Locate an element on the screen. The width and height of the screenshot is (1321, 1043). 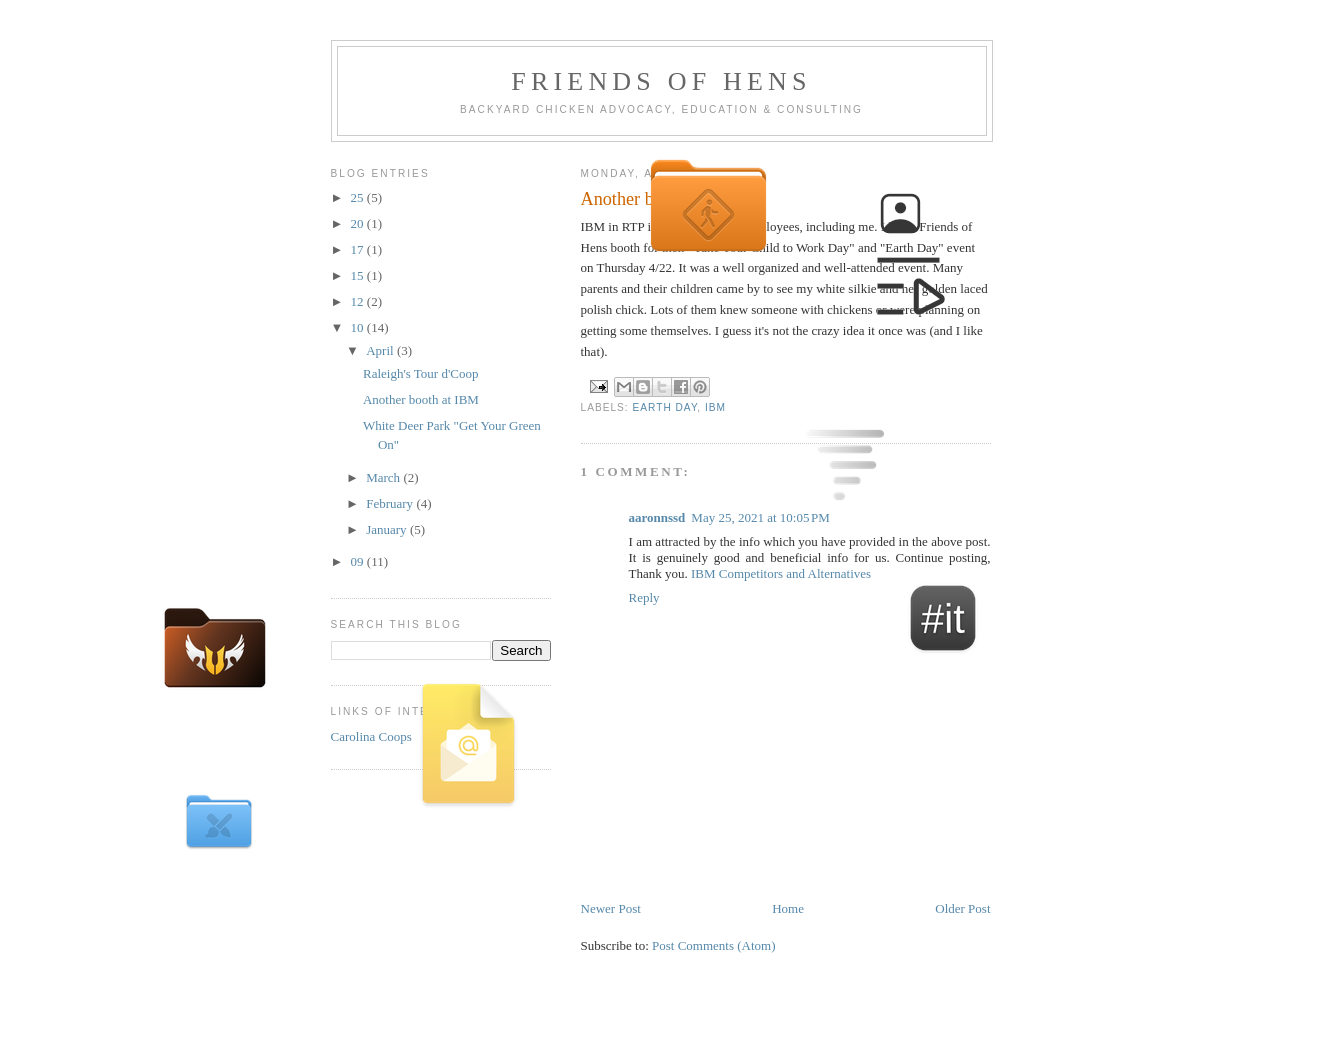
open hashit, a file hashing utility app is located at coordinates (943, 618).